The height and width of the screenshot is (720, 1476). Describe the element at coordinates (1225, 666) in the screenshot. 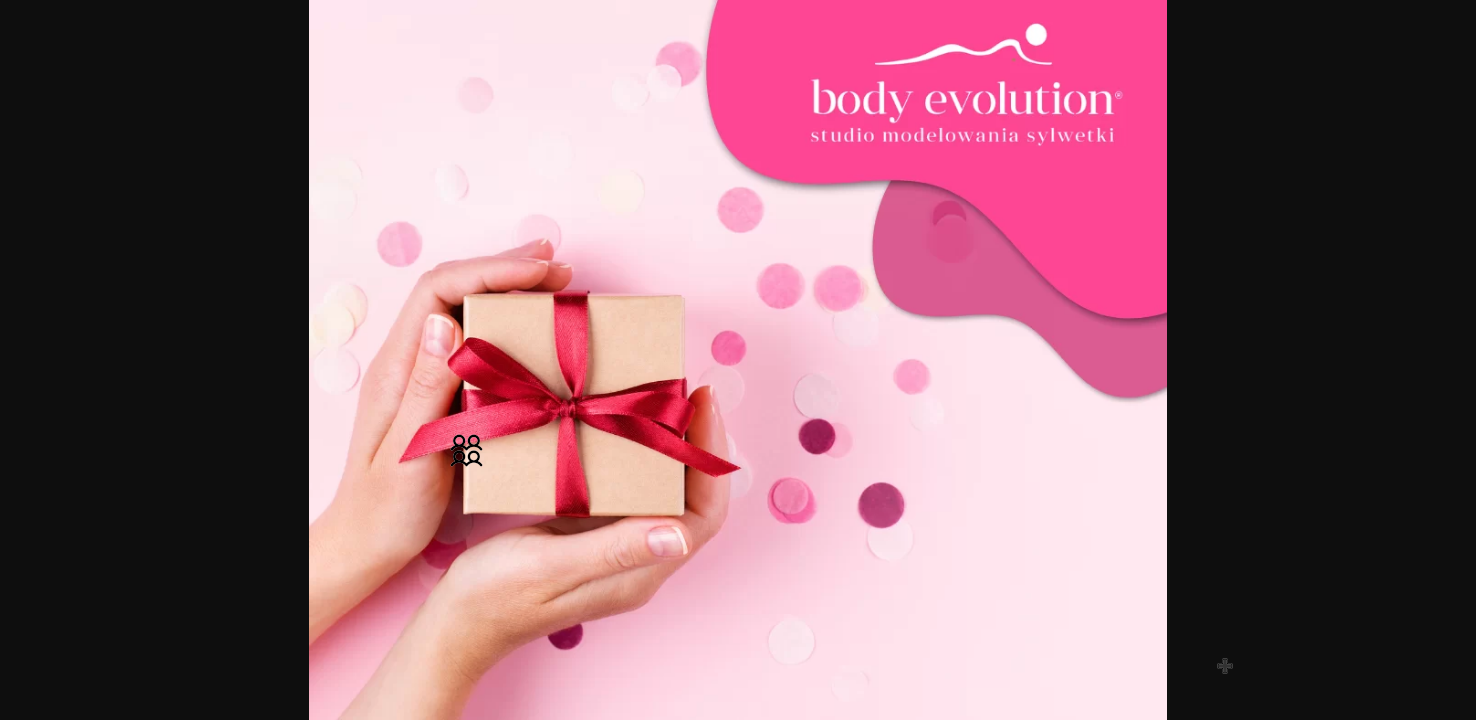

I see `access health or medical information` at that location.